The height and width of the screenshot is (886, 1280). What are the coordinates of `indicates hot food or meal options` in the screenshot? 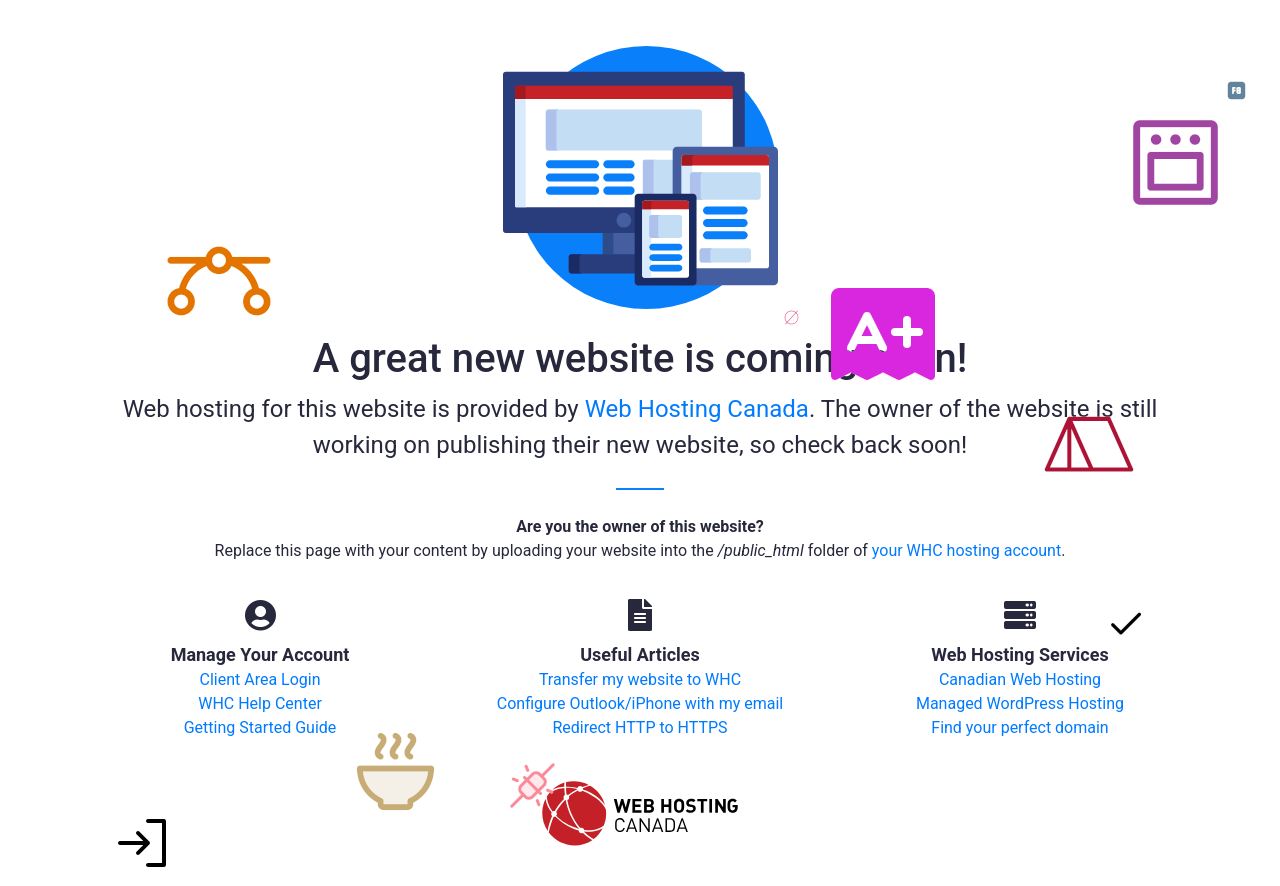 It's located at (395, 771).